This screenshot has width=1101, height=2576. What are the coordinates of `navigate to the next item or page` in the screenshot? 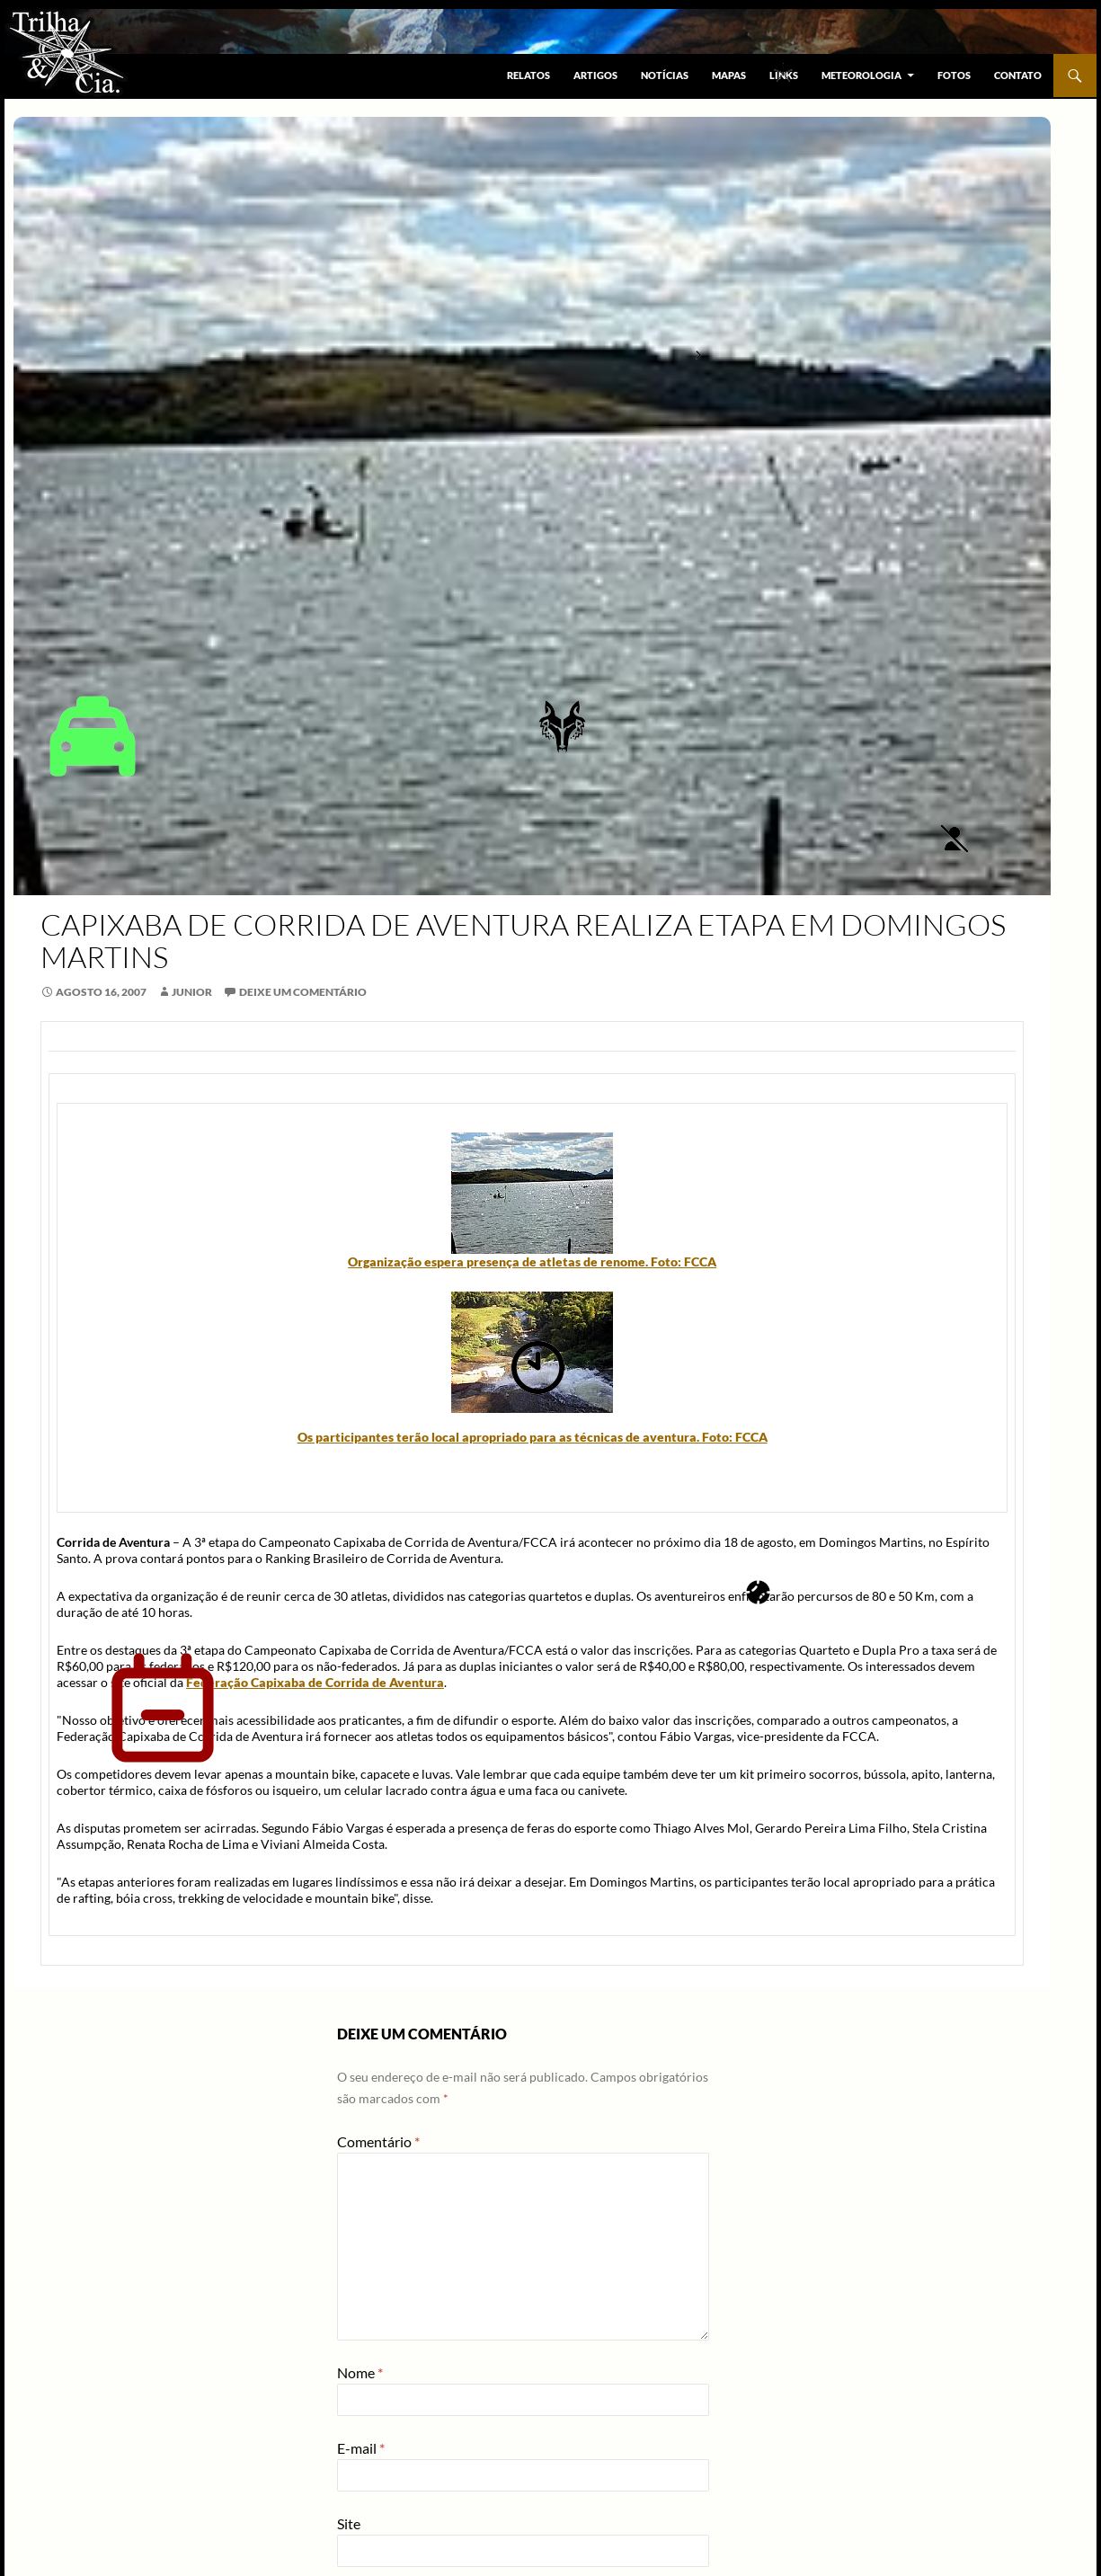 It's located at (698, 355).